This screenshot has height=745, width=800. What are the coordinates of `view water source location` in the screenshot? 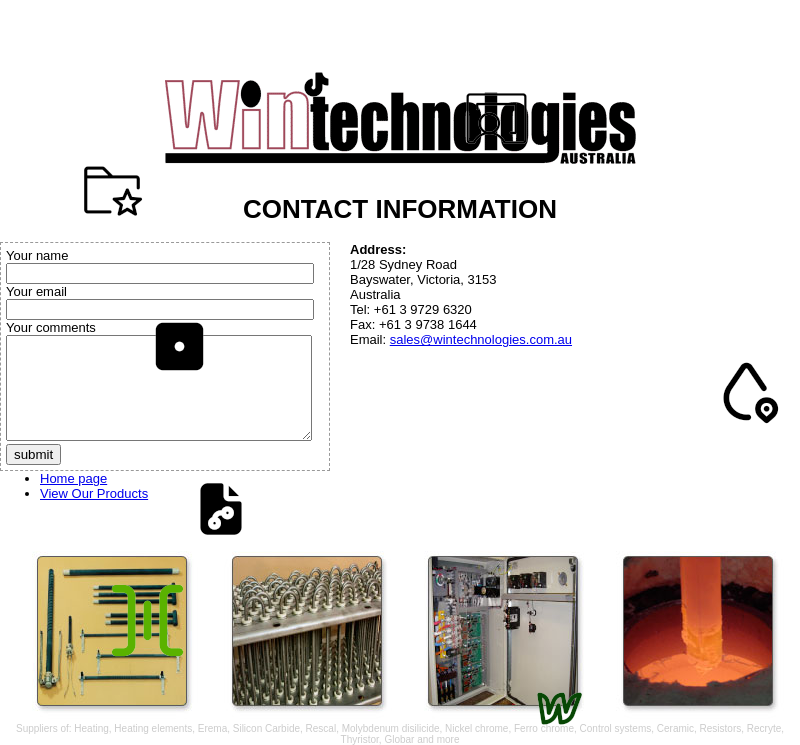 It's located at (746, 391).